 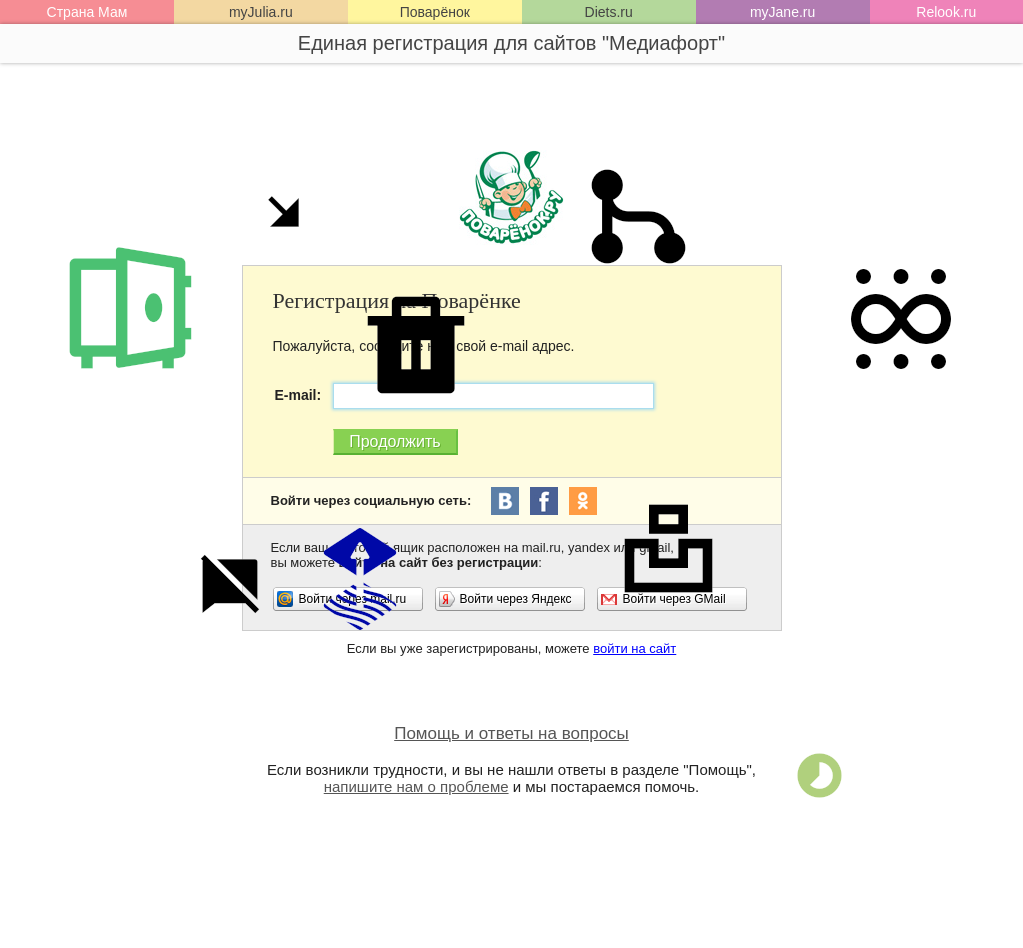 What do you see at coordinates (283, 211) in the screenshot?
I see `navigate to the next item below` at bounding box center [283, 211].